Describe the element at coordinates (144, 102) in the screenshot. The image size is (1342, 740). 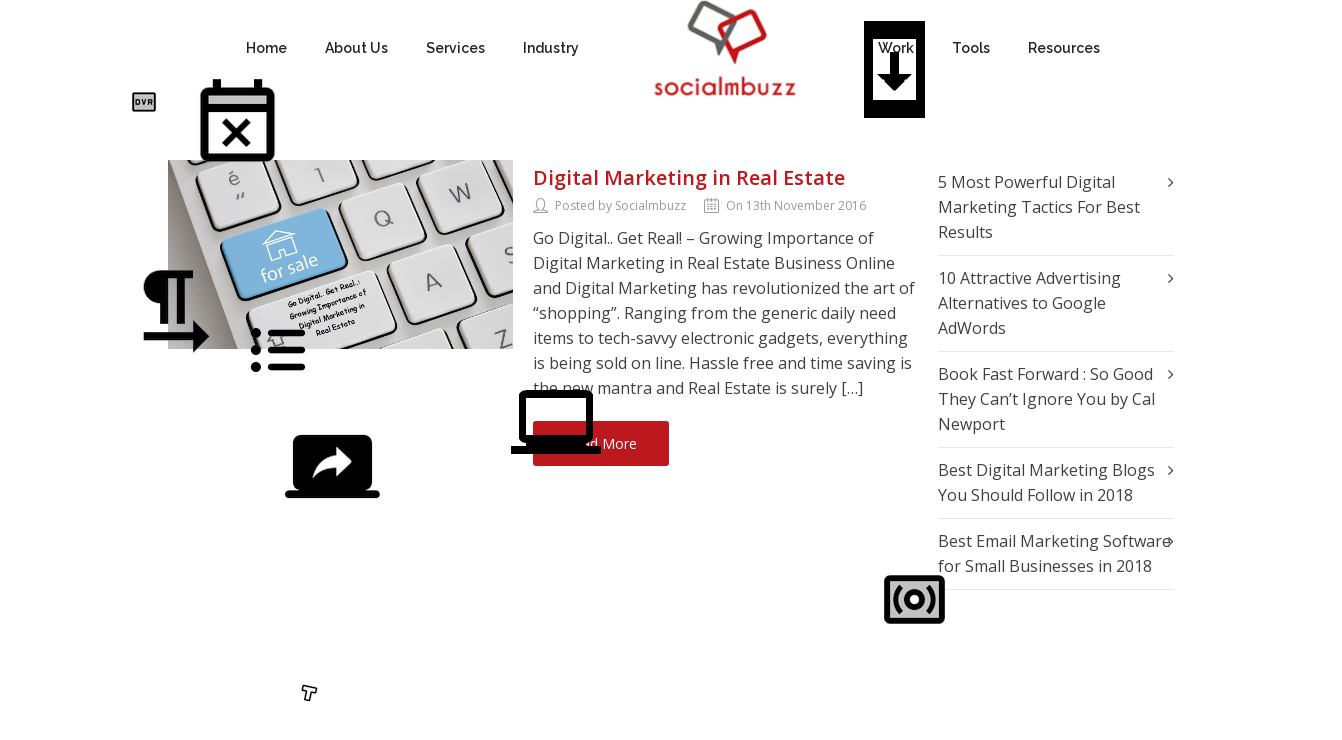
I see `access DVR recordings` at that location.